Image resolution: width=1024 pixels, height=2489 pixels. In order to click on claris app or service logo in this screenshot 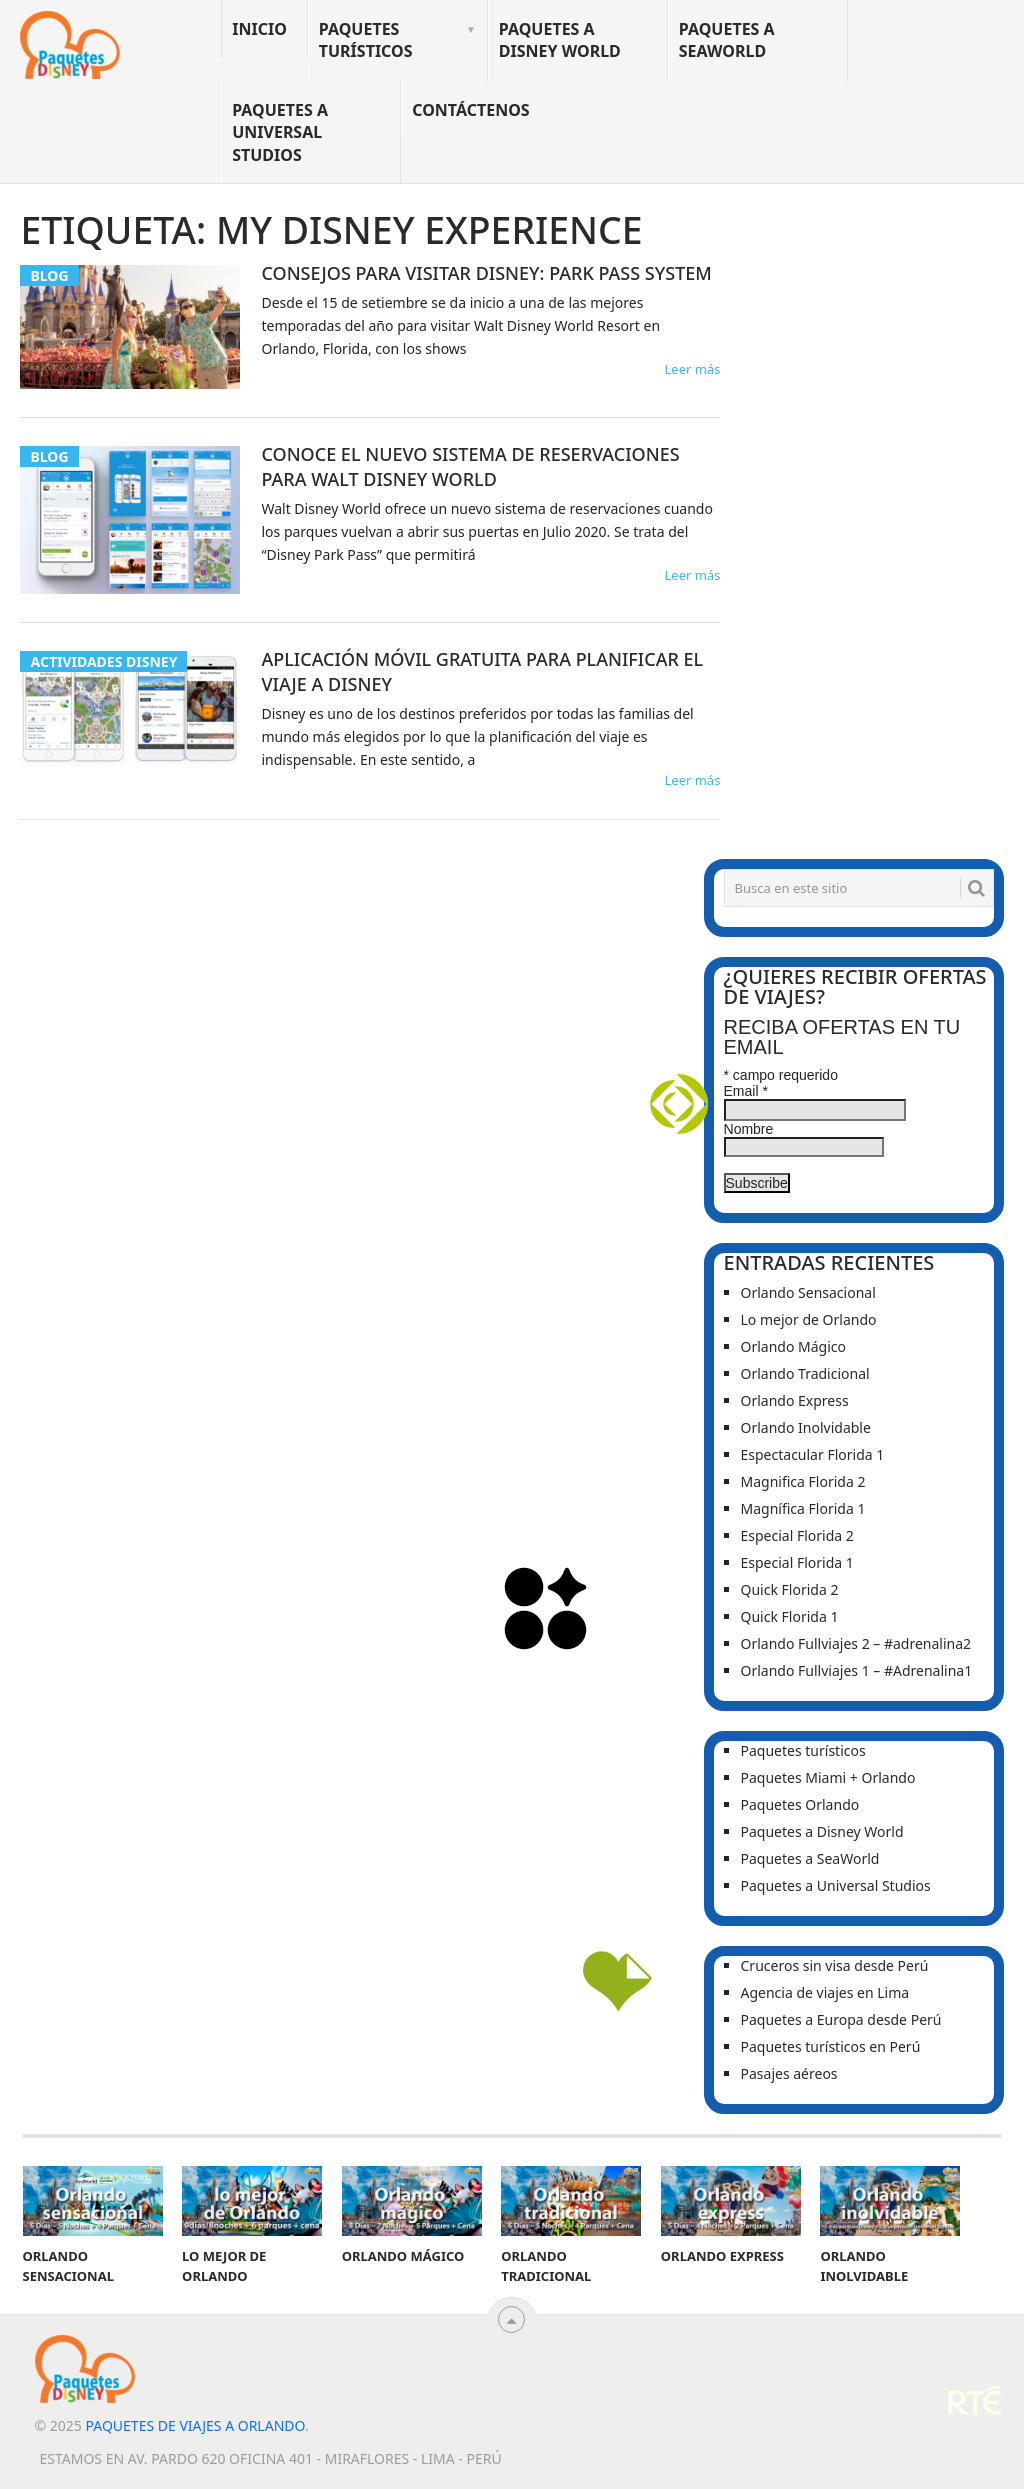, I will do `click(679, 1104)`.